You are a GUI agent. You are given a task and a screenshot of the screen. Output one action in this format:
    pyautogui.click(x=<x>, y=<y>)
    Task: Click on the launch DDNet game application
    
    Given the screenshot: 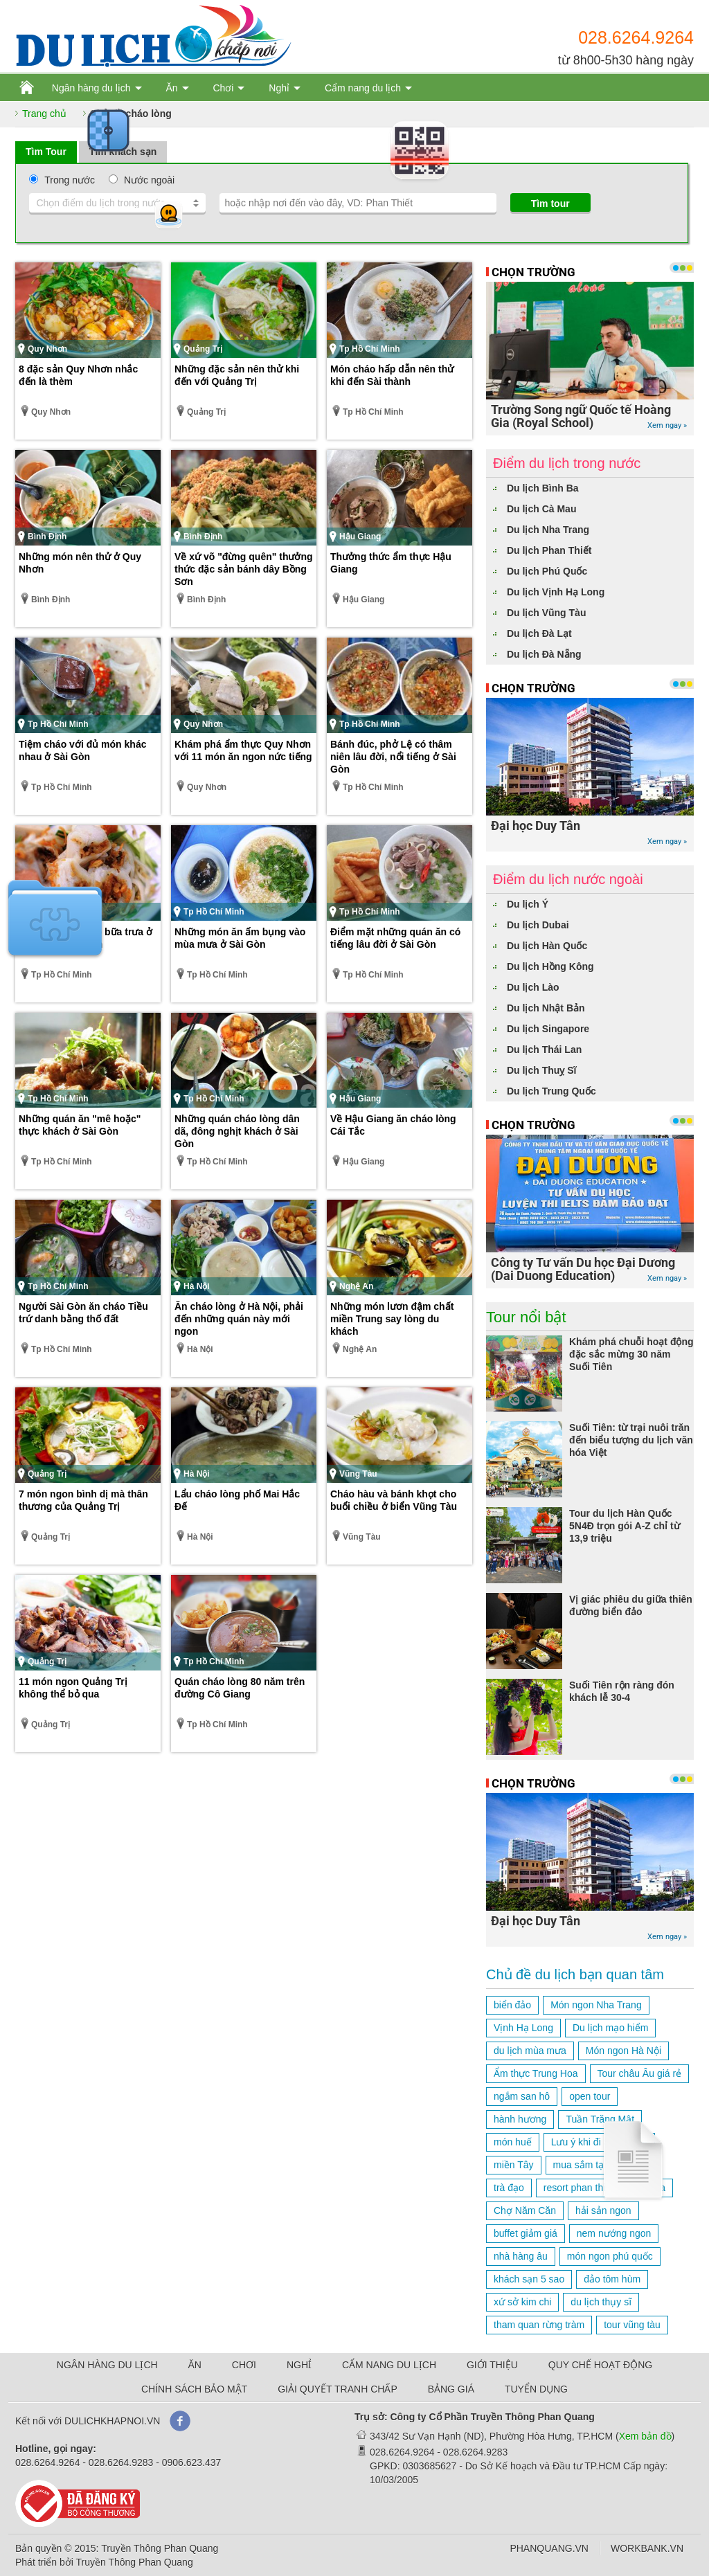 What is the action you would take?
    pyautogui.click(x=168, y=215)
    